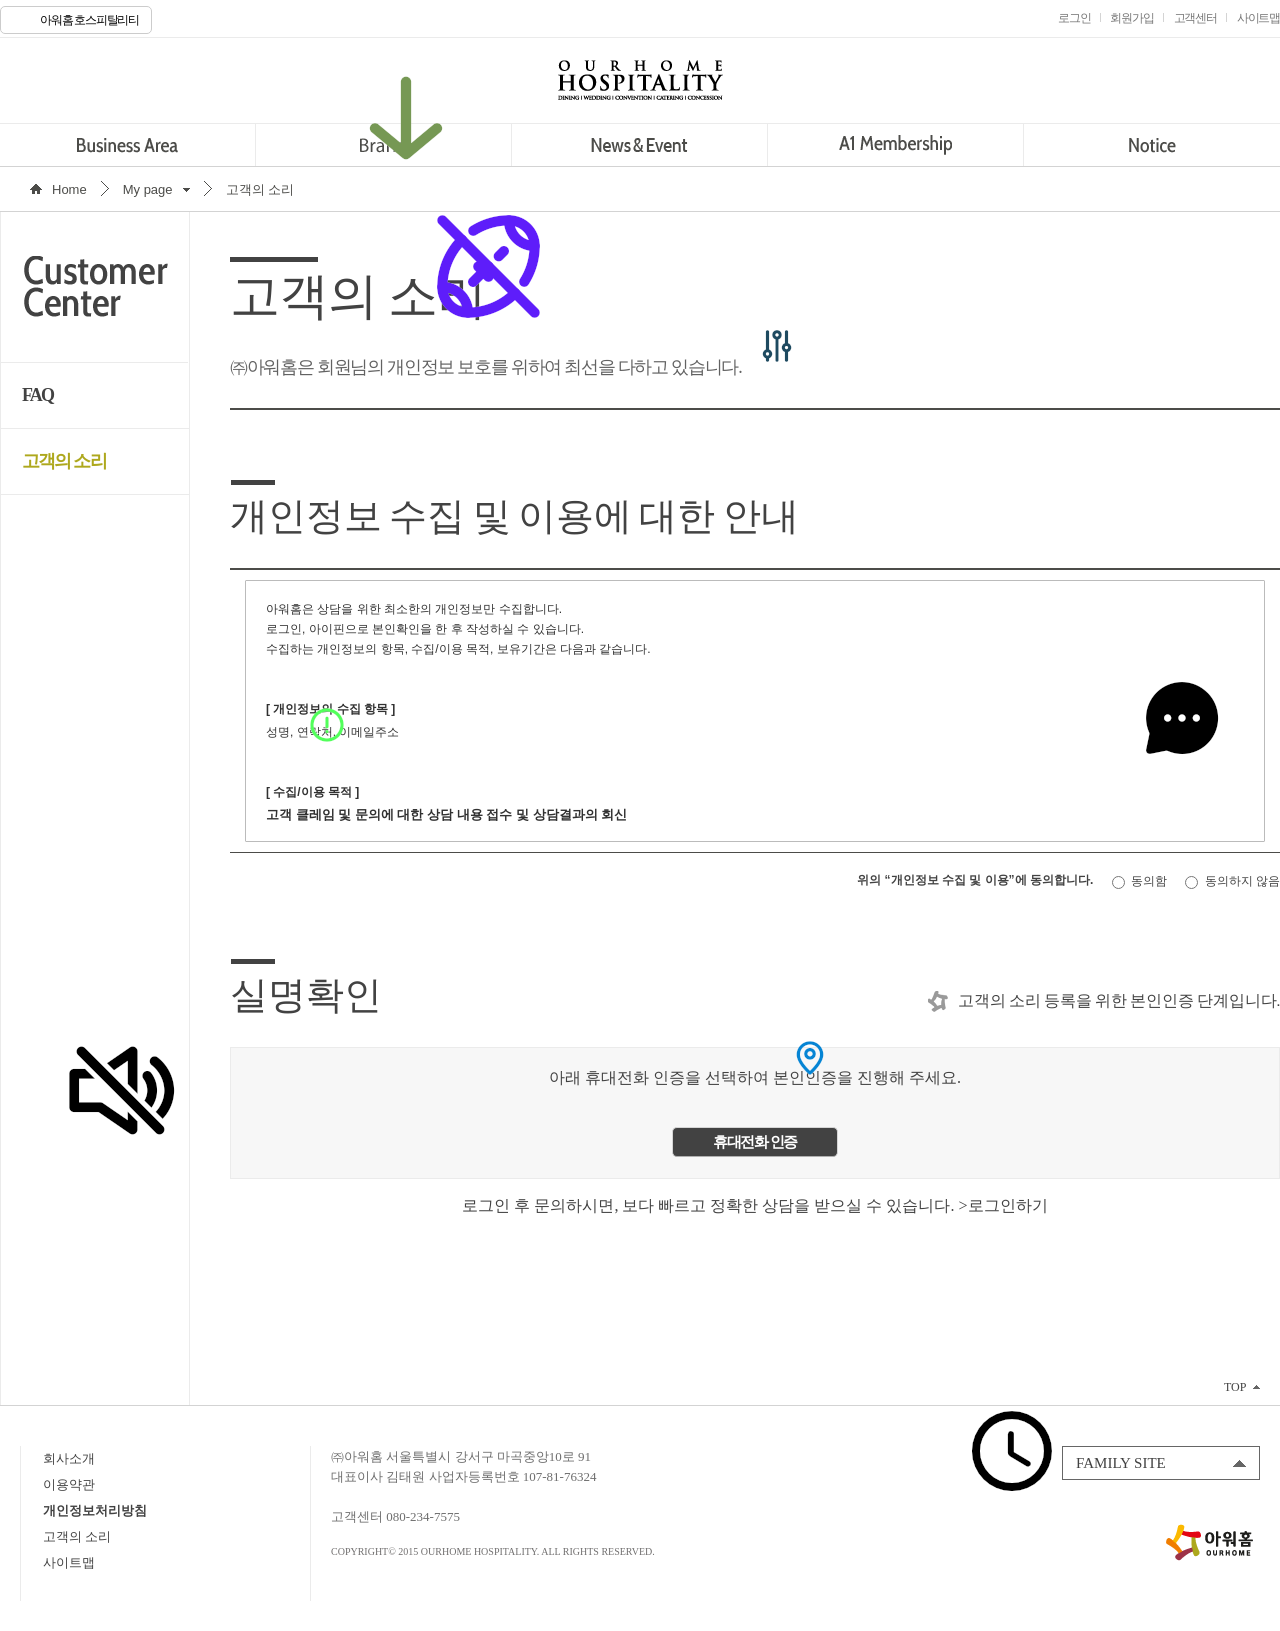 This screenshot has height=1631, width=1280. I want to click on indicates a warning or alert status, so click(327, 725).